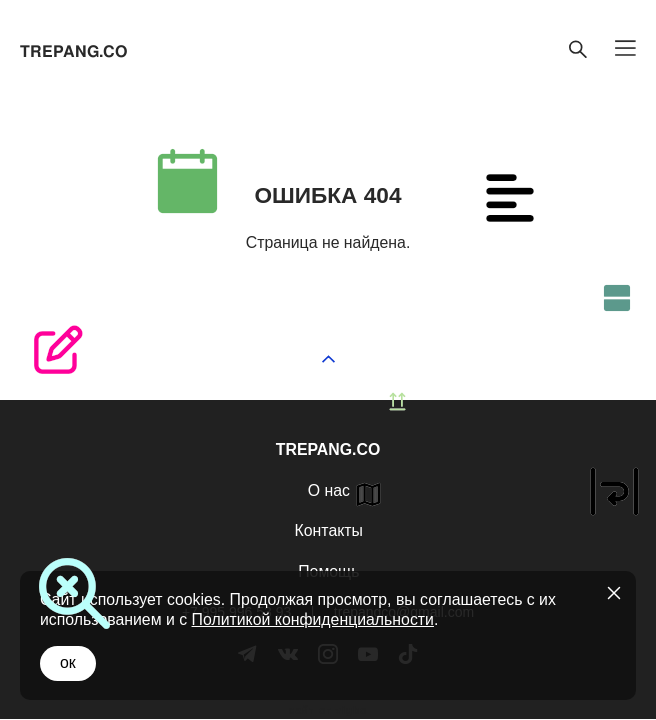 Image resolution: width=656 pixels, height=720 pixels. What do you see at coordinates (187, 183) in the screenshot?
I see `view calendar or schedule` at bounding box center [187, 183].